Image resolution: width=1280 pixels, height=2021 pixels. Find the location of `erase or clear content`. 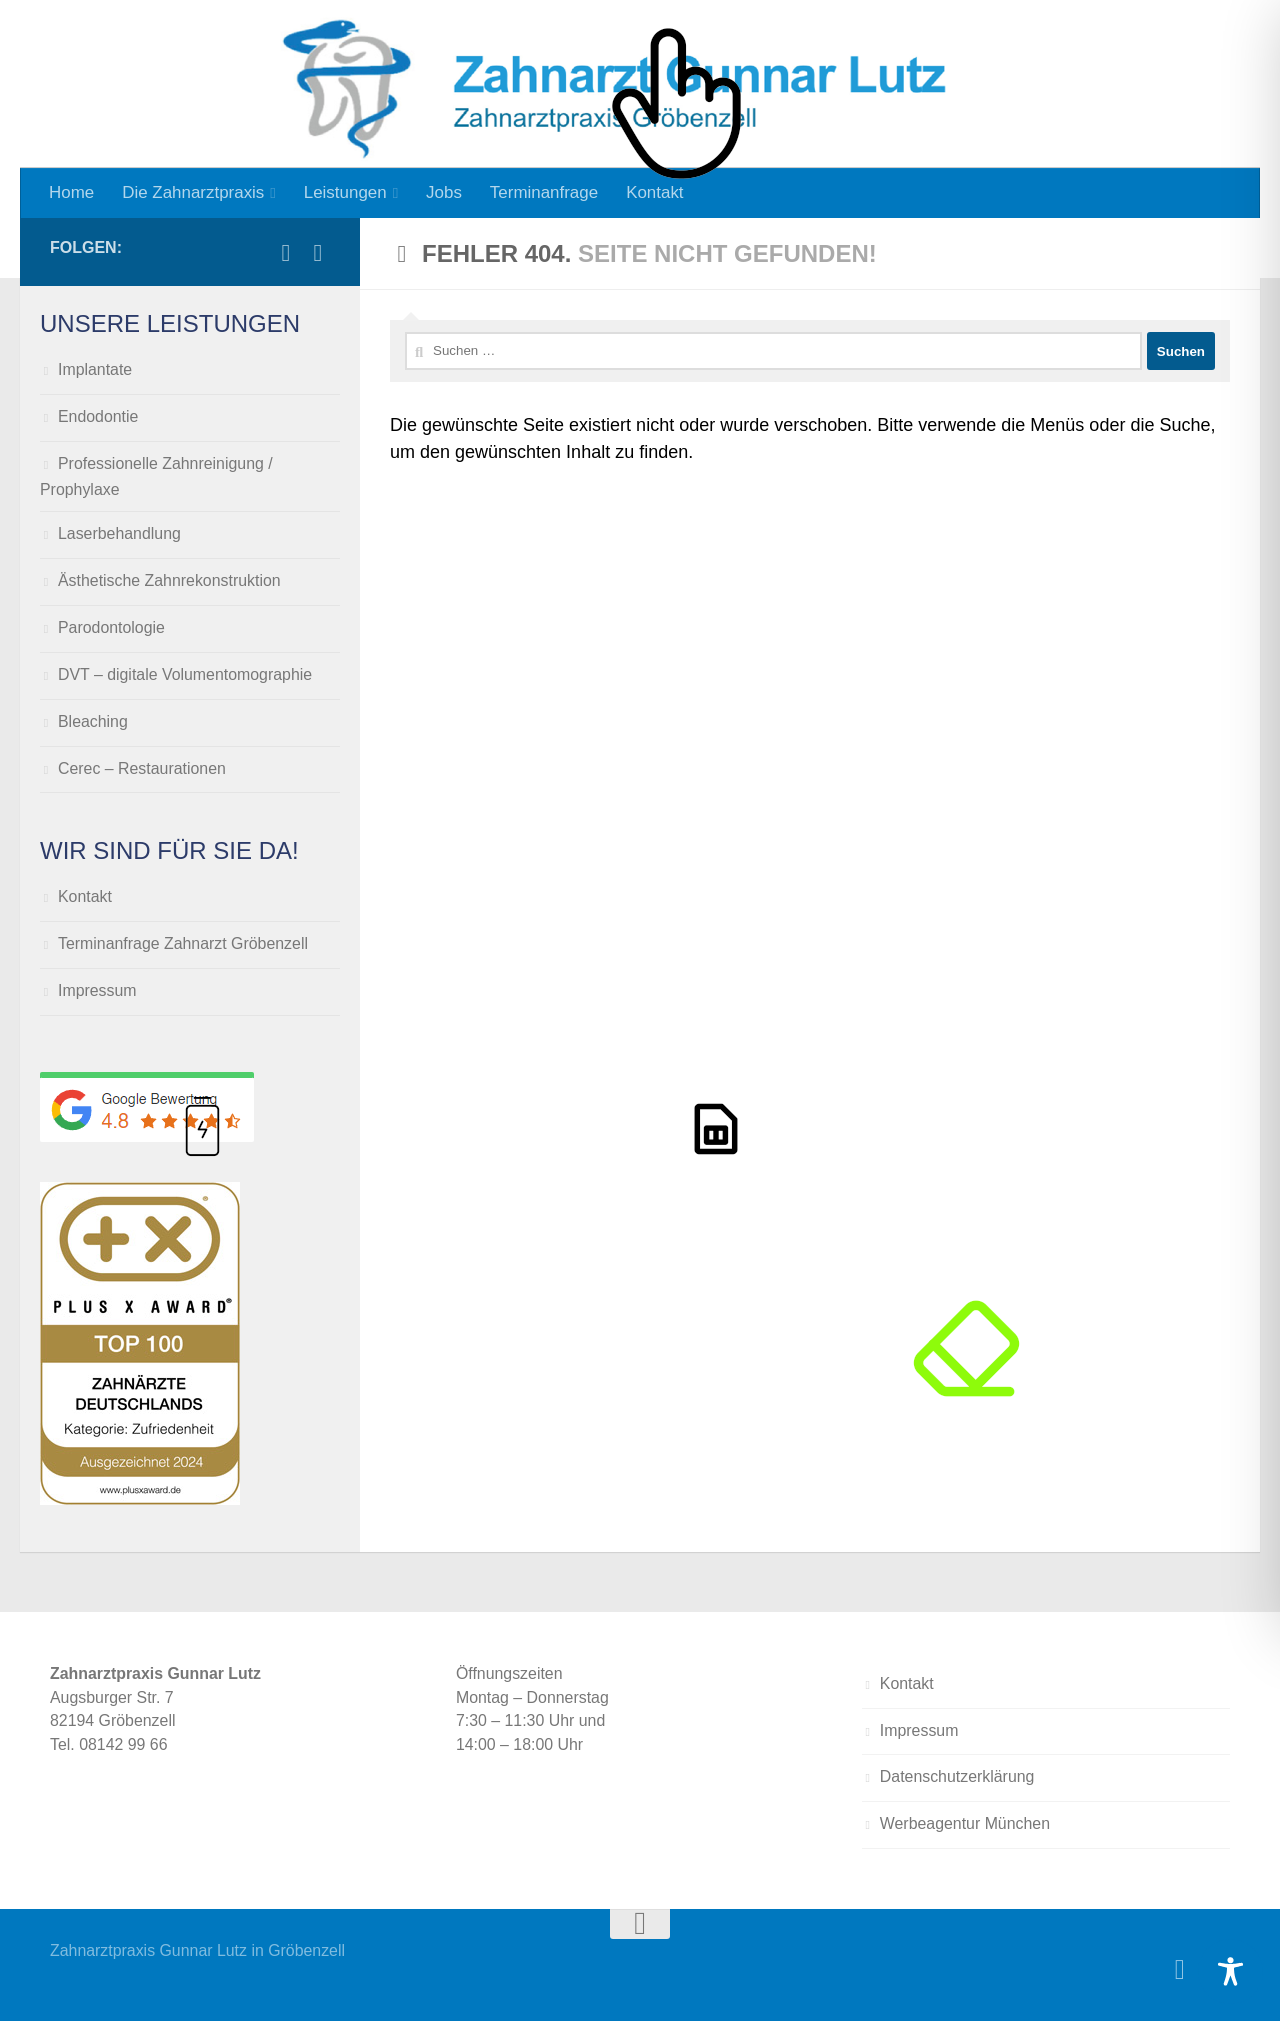

erase or clear content is located at coordinates (966, 1348).